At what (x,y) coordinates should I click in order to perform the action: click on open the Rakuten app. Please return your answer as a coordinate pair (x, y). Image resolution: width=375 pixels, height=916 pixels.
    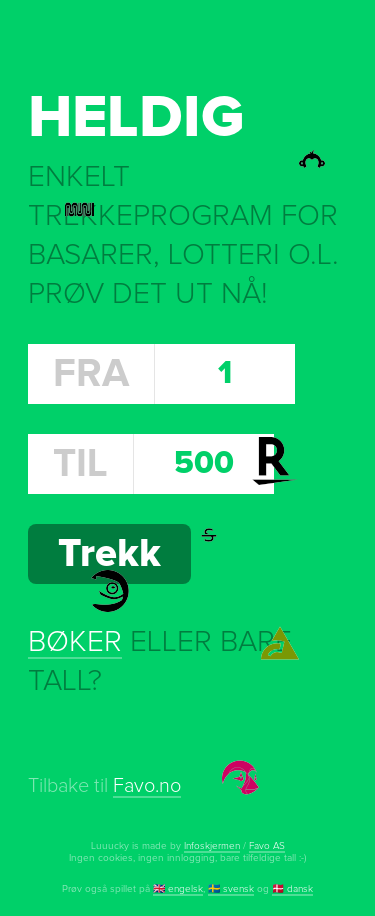
    Looking at the image, I should click on (275, 461).